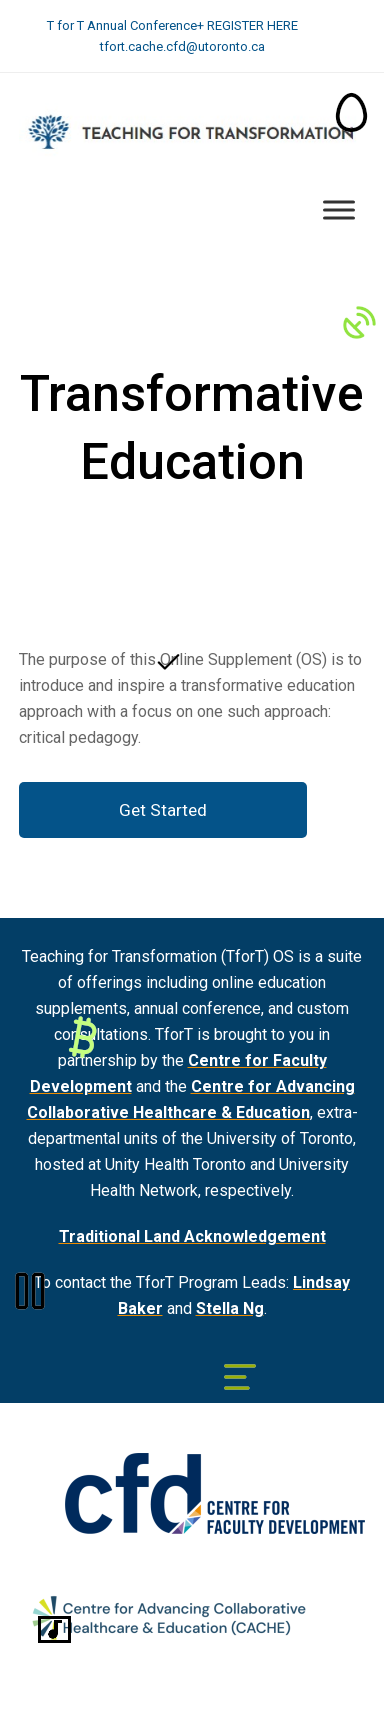 Image resolution: width=384 pixels, height=1722 pixels. What do you see at coordinates (351, 112) in the screenshot?
I see `indicates an egg or egg-related item` at bounding box center [351, 112].